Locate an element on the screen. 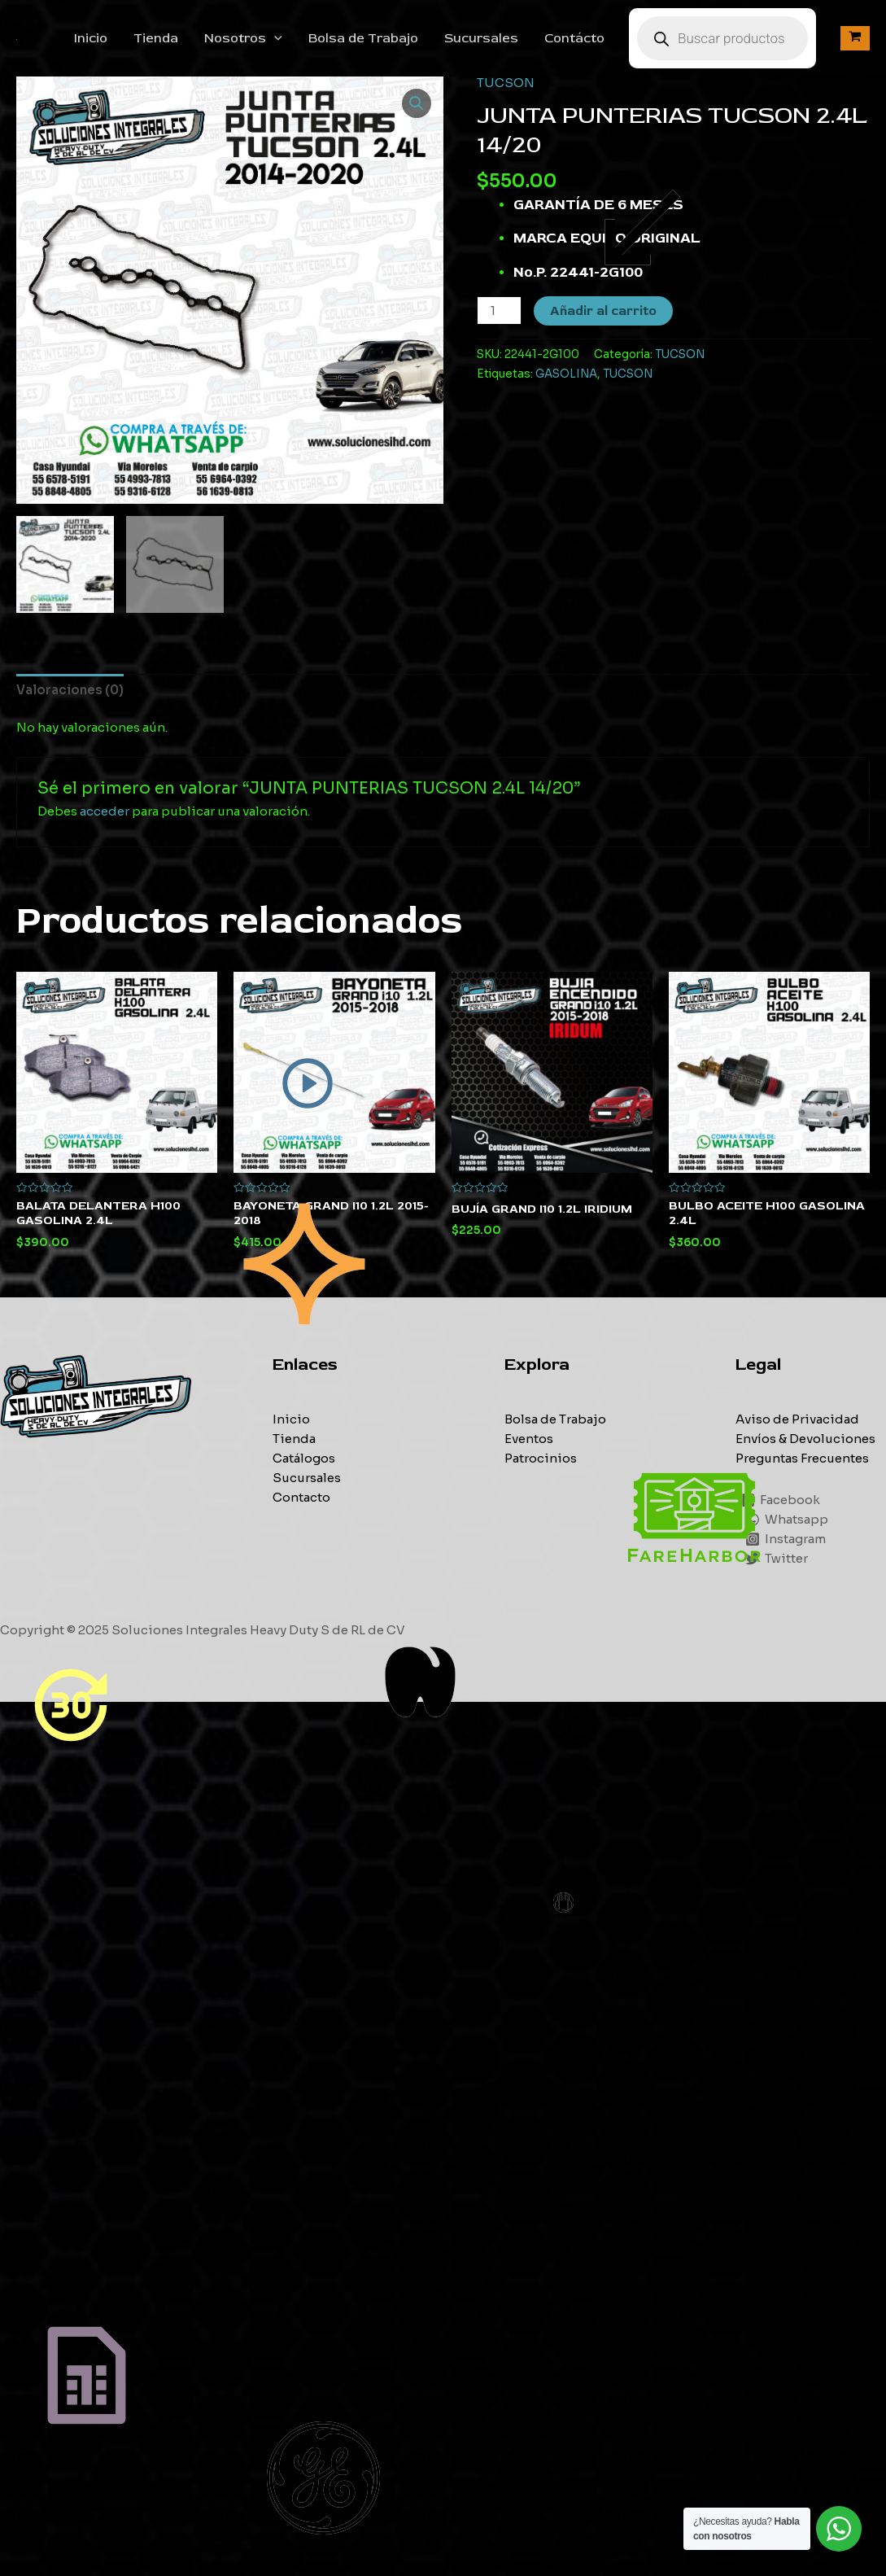  General Electric company logo is located at coordinates (323, 2478).